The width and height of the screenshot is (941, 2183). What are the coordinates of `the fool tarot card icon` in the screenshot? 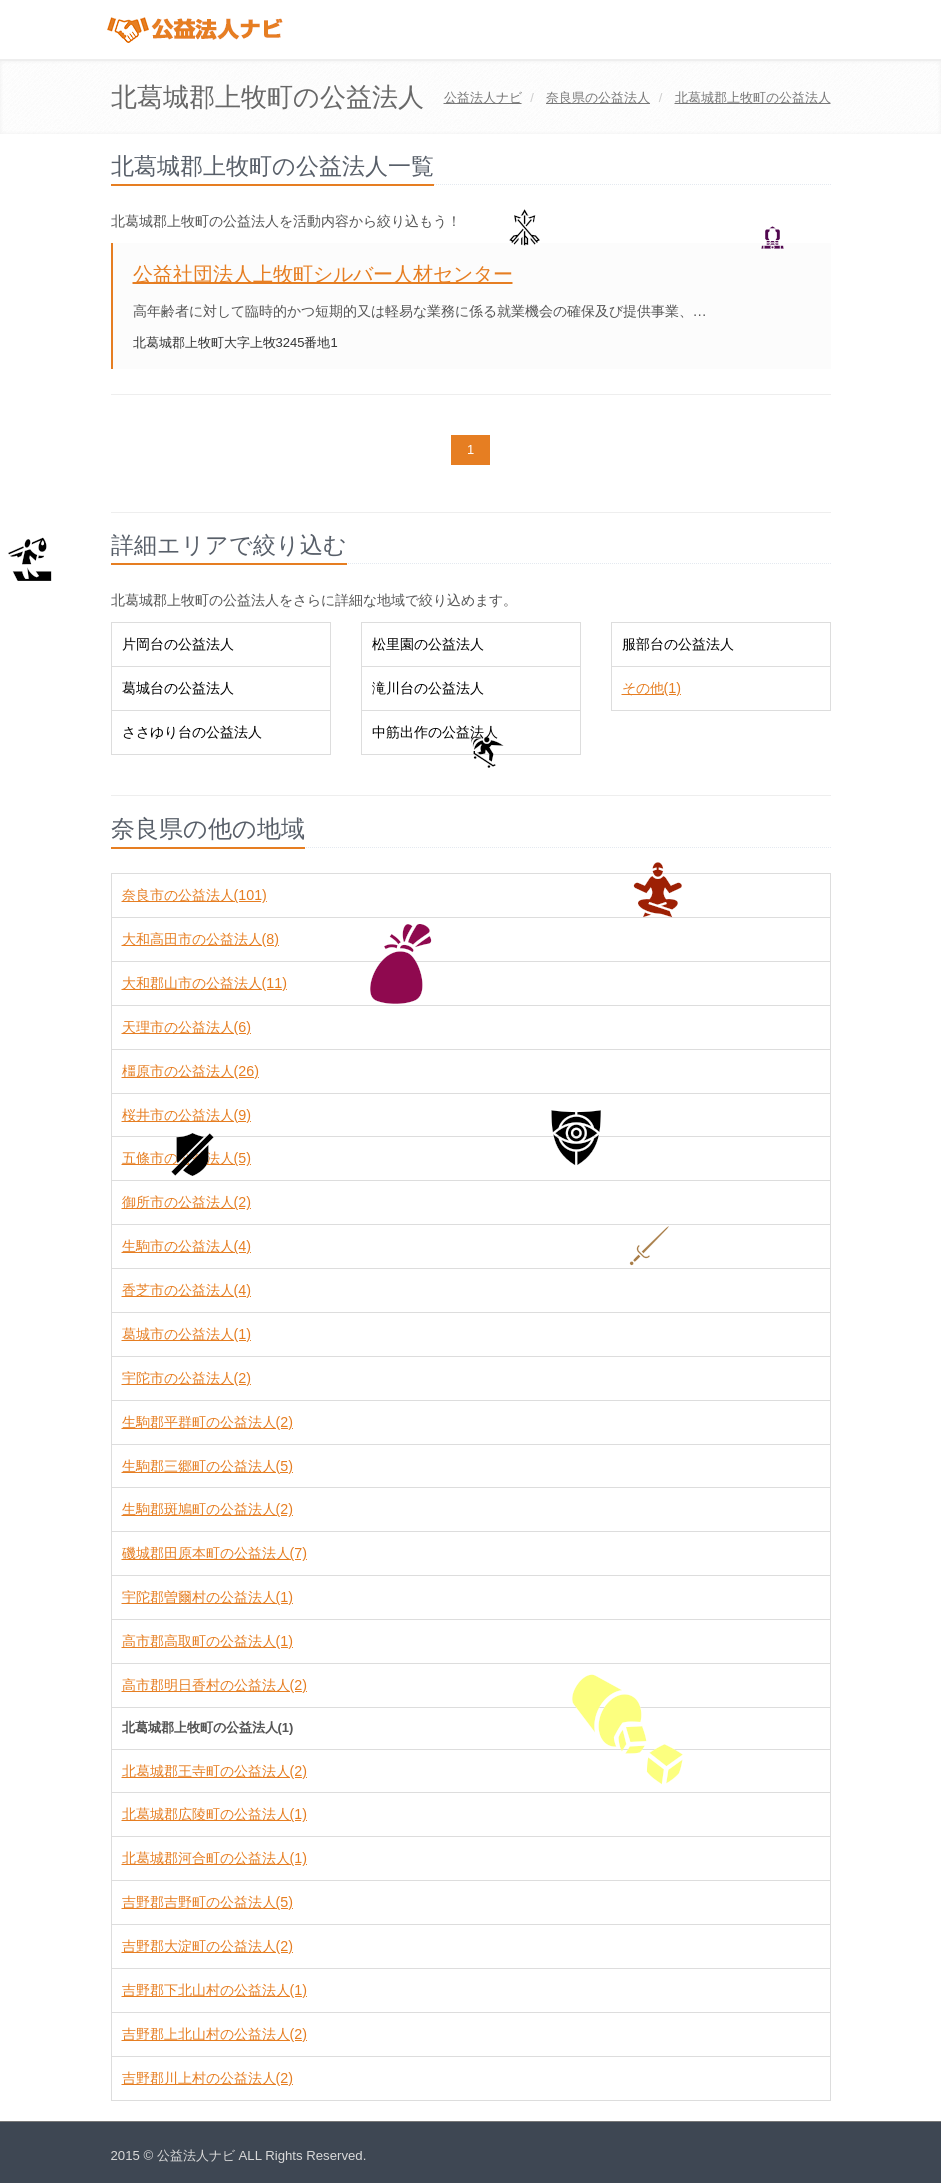 It's located at (28, 558).